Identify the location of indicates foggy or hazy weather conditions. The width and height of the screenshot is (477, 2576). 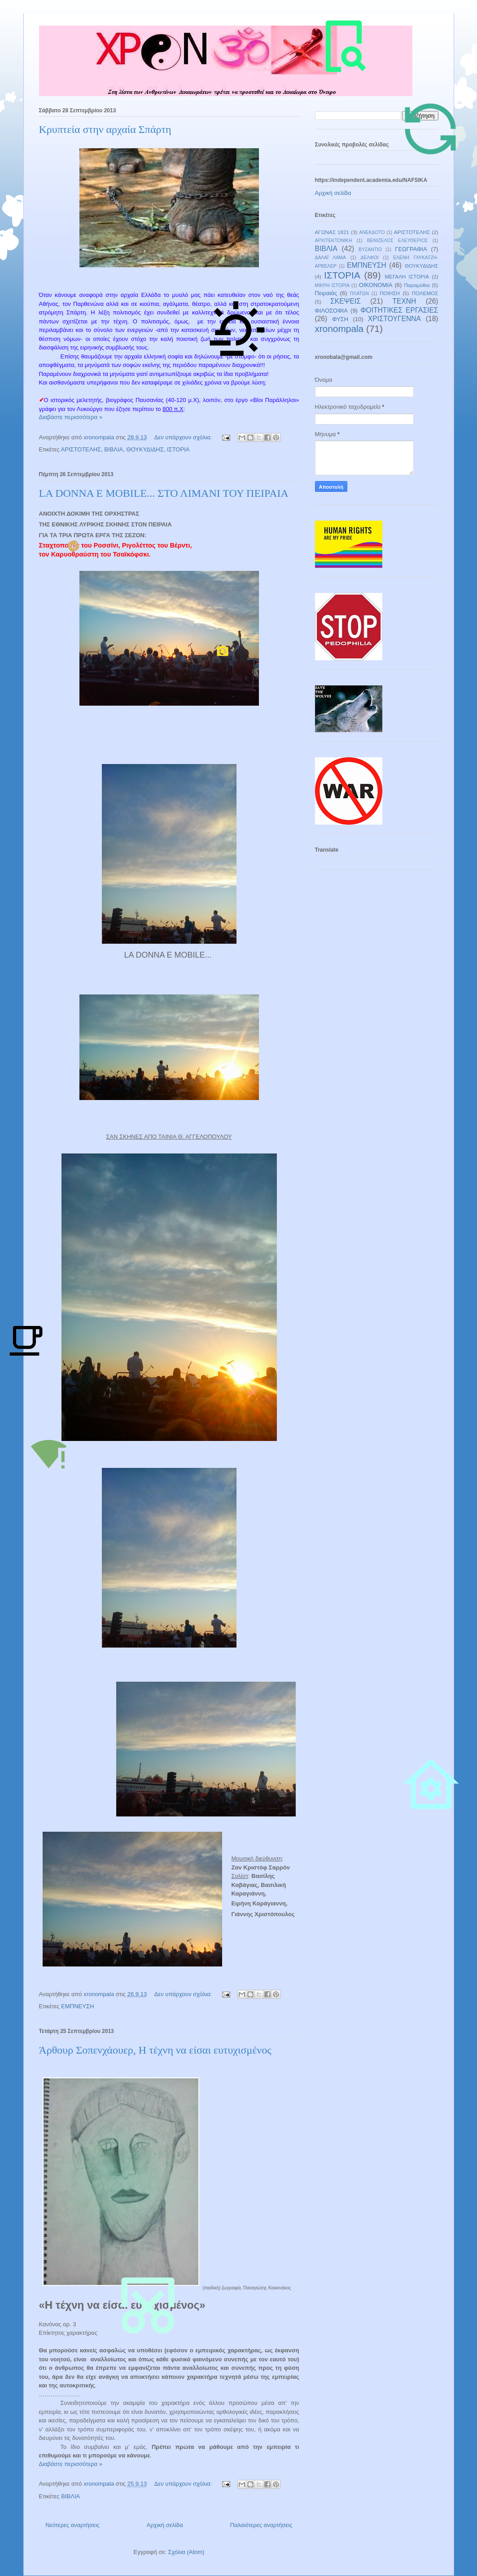
(236, 330).